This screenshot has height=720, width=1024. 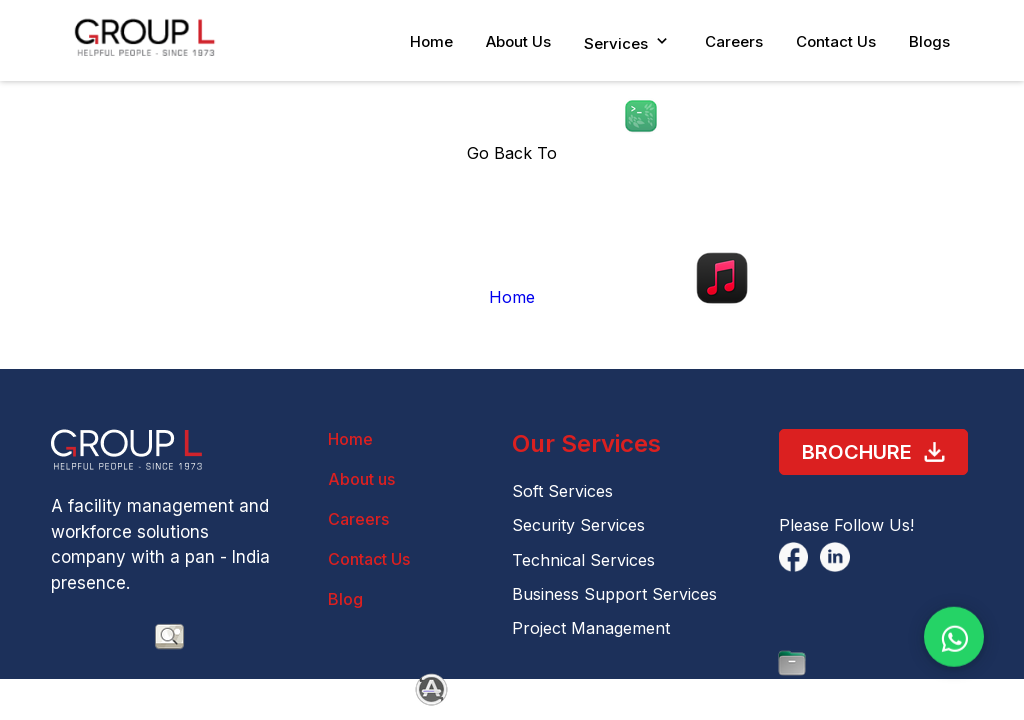 What do you see at coordinates (722, 278) in the screenshot?
I see `open the Apple Music app` at bounding box center [722, 278].